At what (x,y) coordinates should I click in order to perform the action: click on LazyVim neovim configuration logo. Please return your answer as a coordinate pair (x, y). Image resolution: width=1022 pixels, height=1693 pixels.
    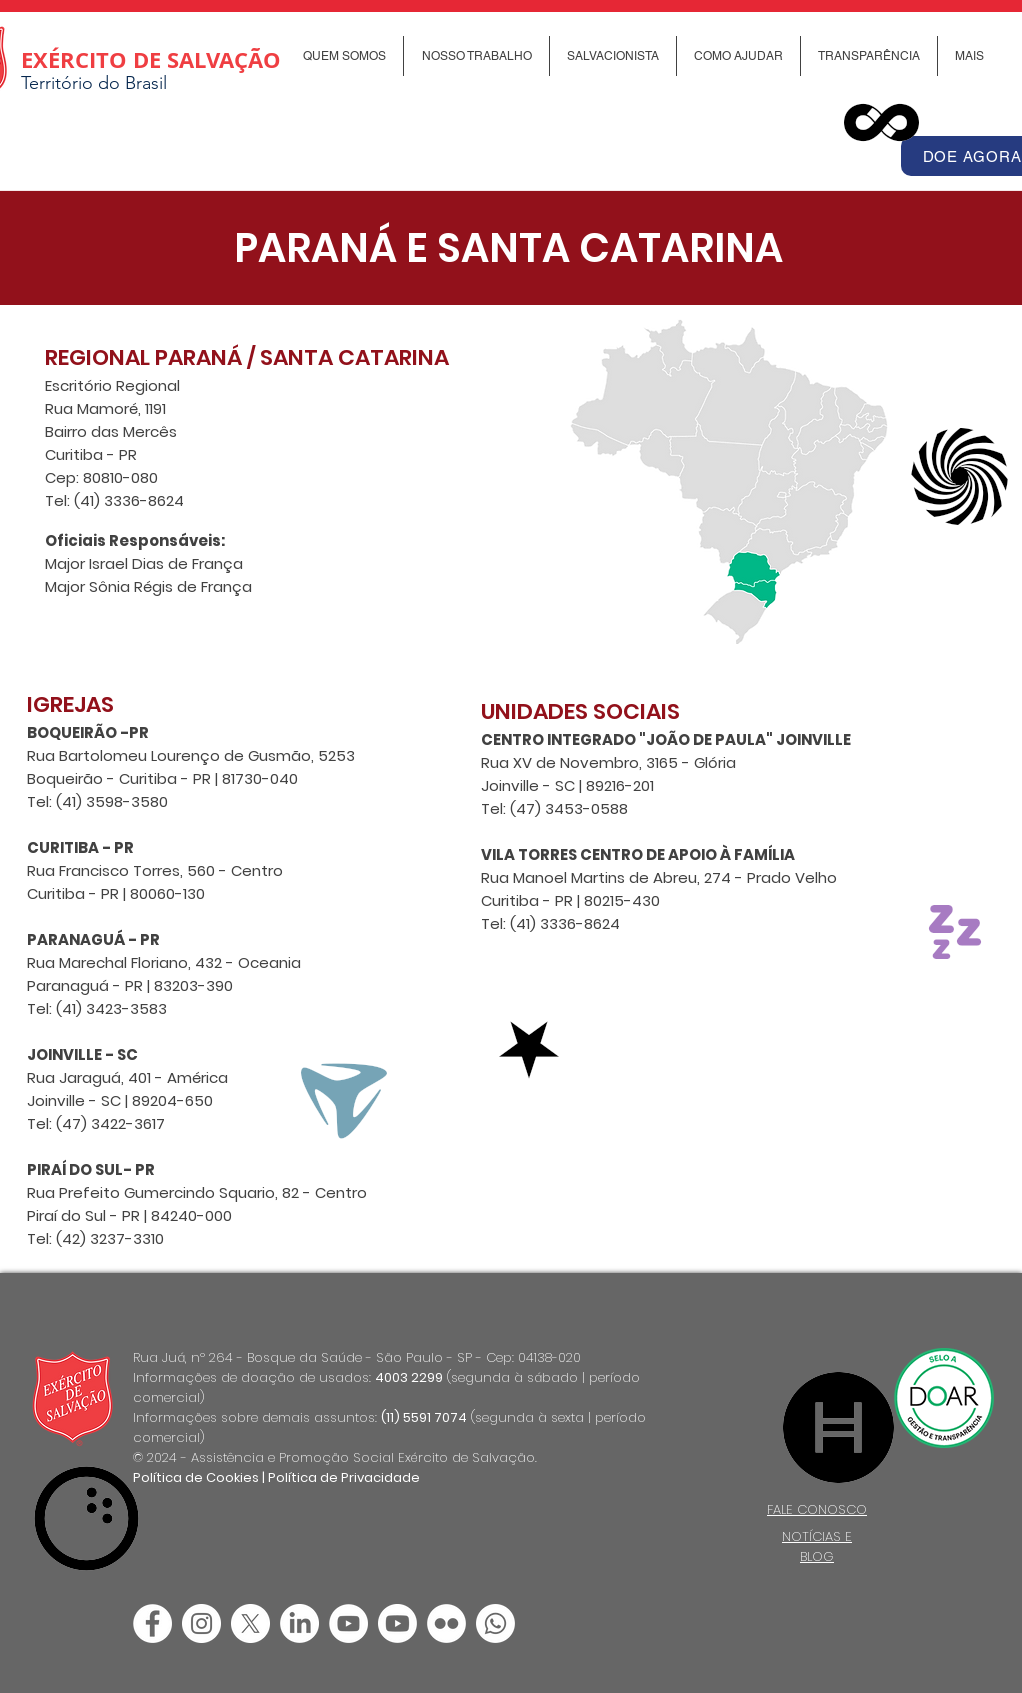
    Looking at the image, I should click on (955, 932).